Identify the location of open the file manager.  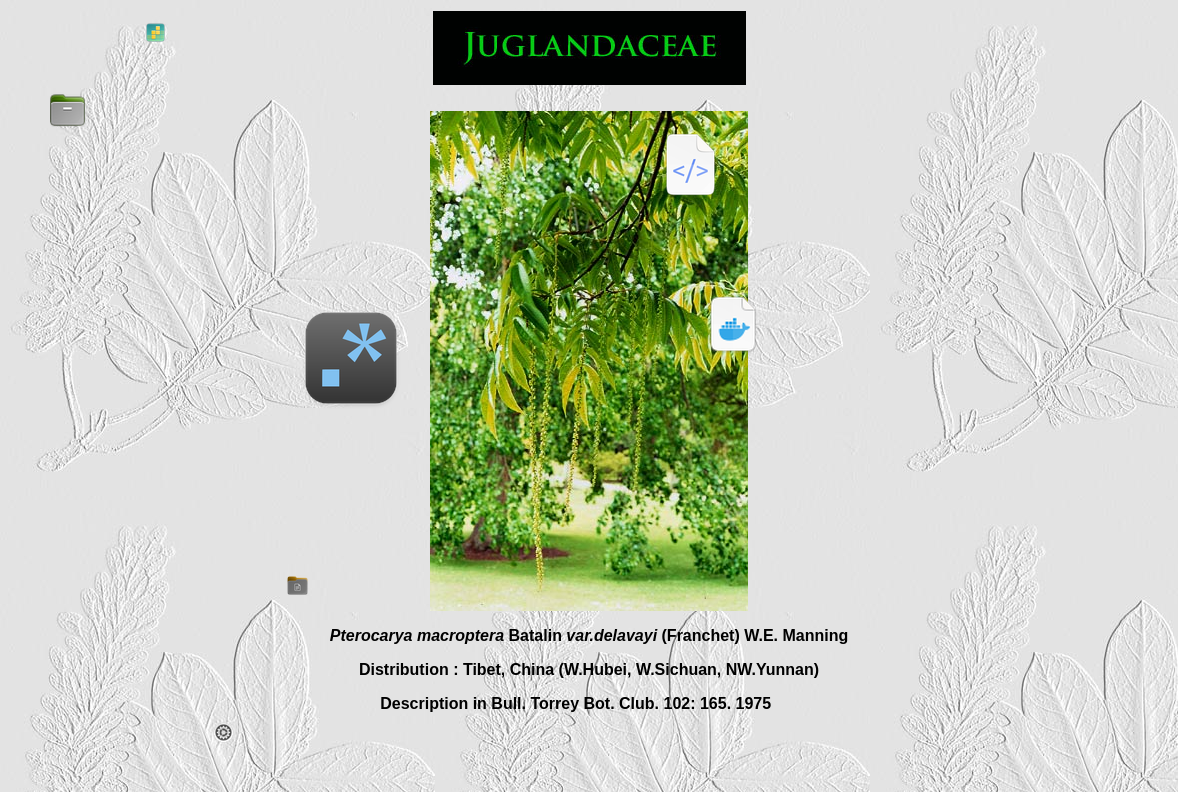
(67, 109).